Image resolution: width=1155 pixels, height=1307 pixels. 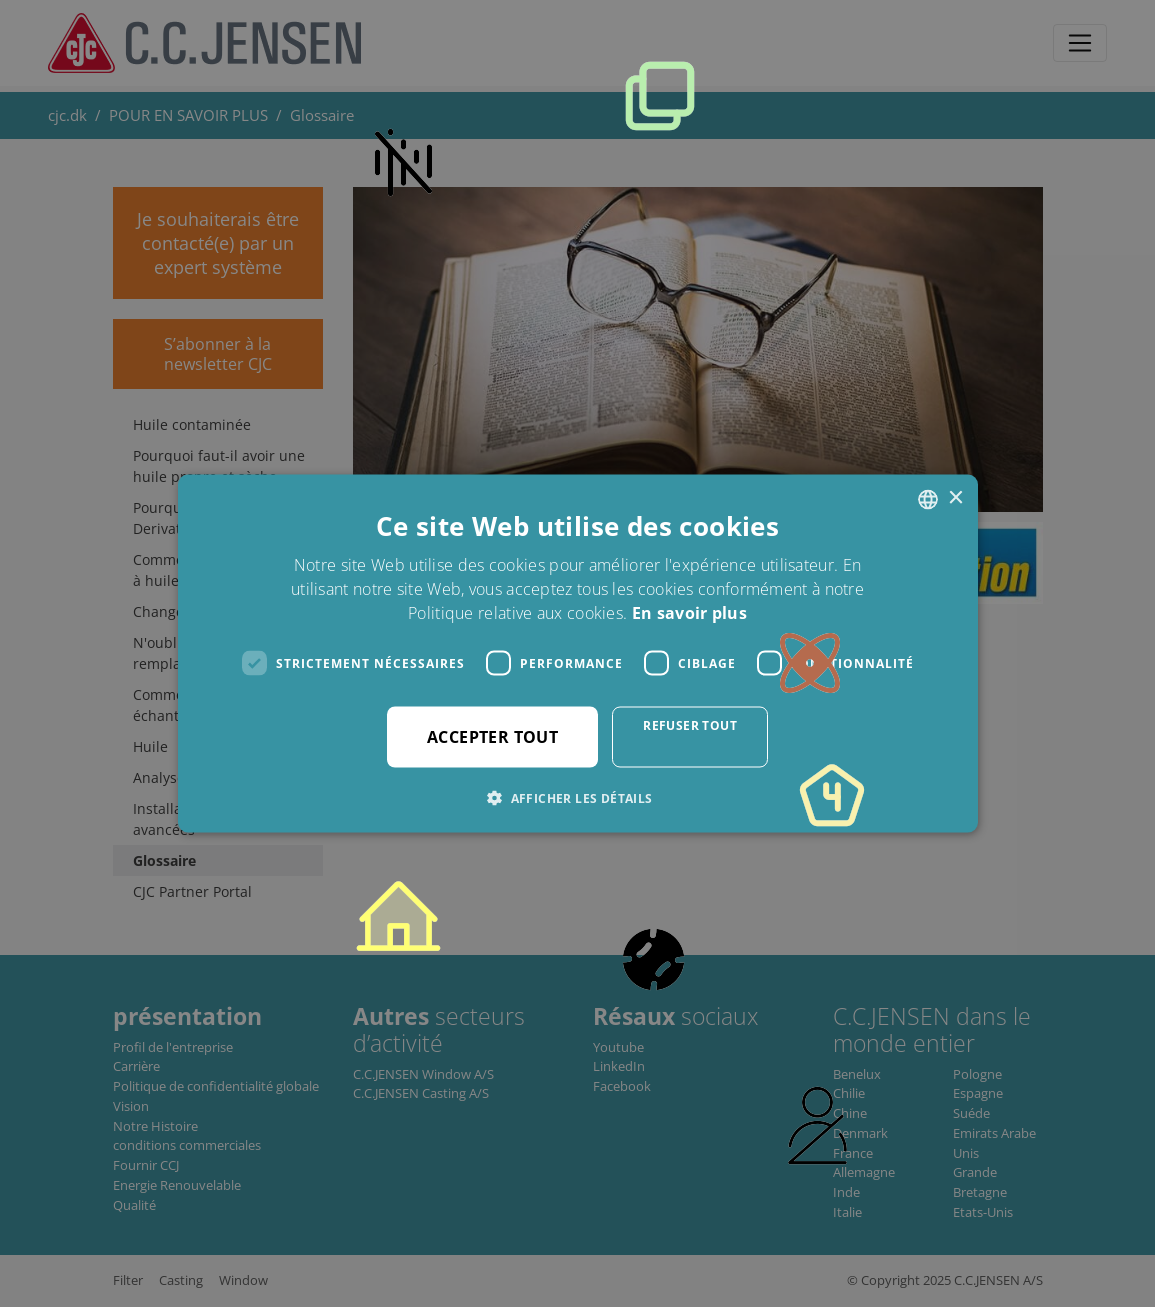 What do you see at coordinates (660, 96) in the screenshot?
I see `view multiple items or layers` at bounding box center [660, 96].